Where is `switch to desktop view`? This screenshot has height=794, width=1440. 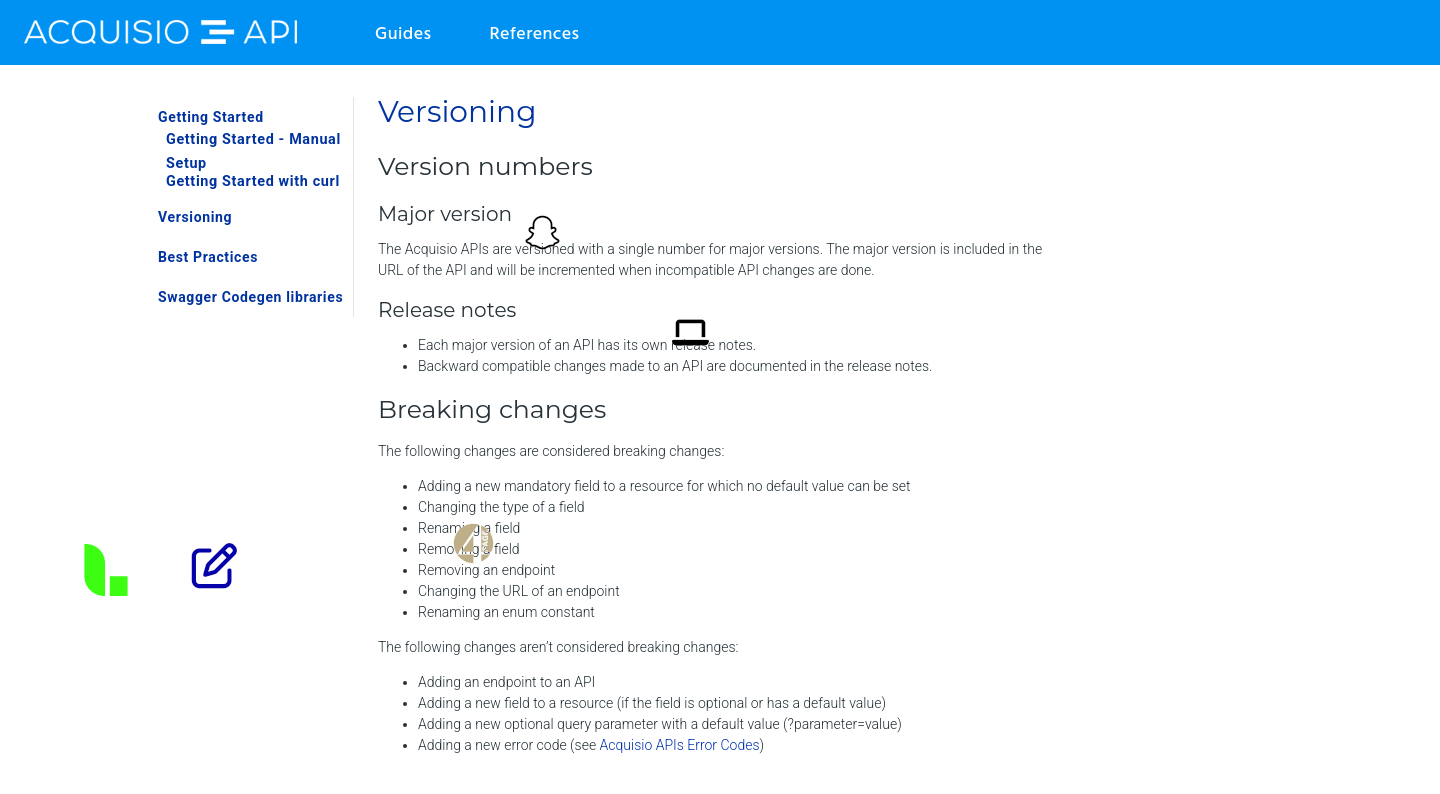 switch to desktop view is located at coordinates (690, 332).